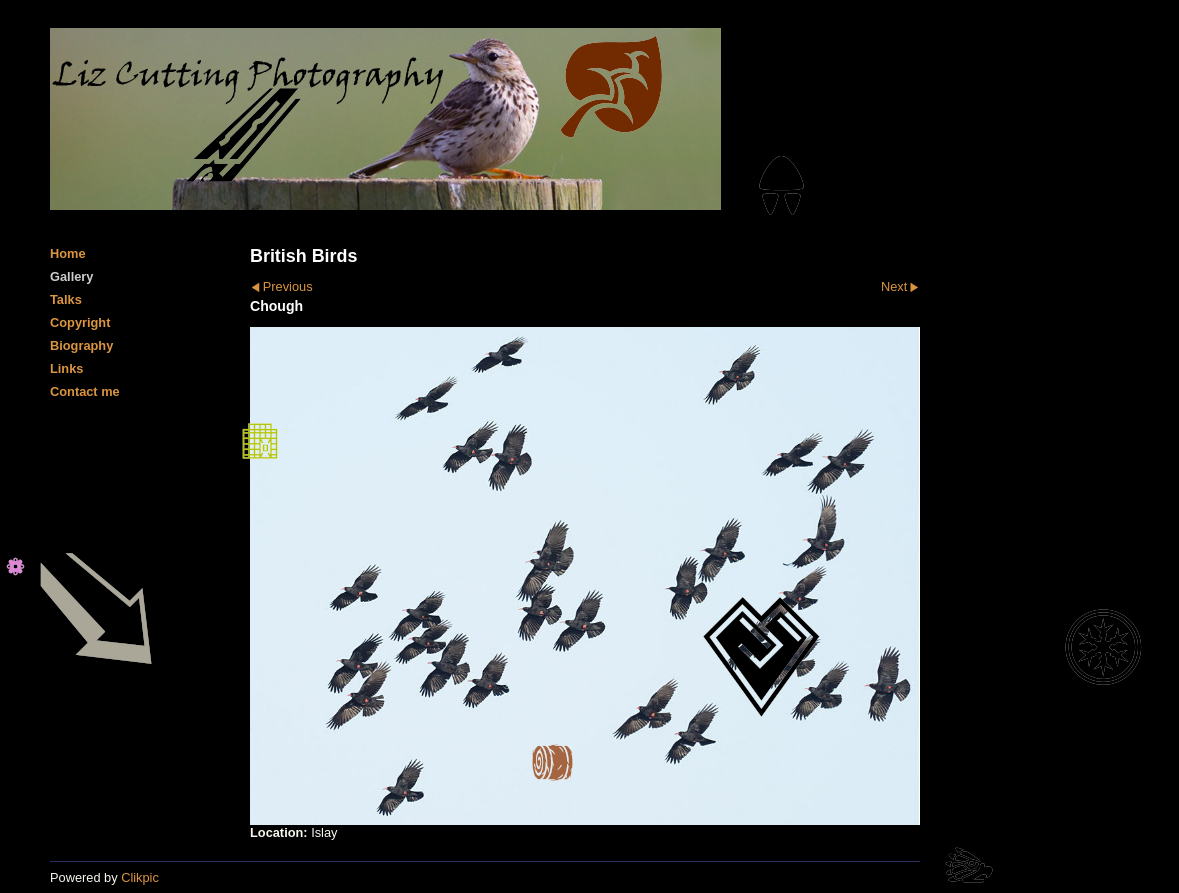 This screenshot has width=1179, height=893. What do you see at coordinates (781, 185) in the screenshot?
I see `activate jetpack or boost ability` at bounding box center [781, 185].